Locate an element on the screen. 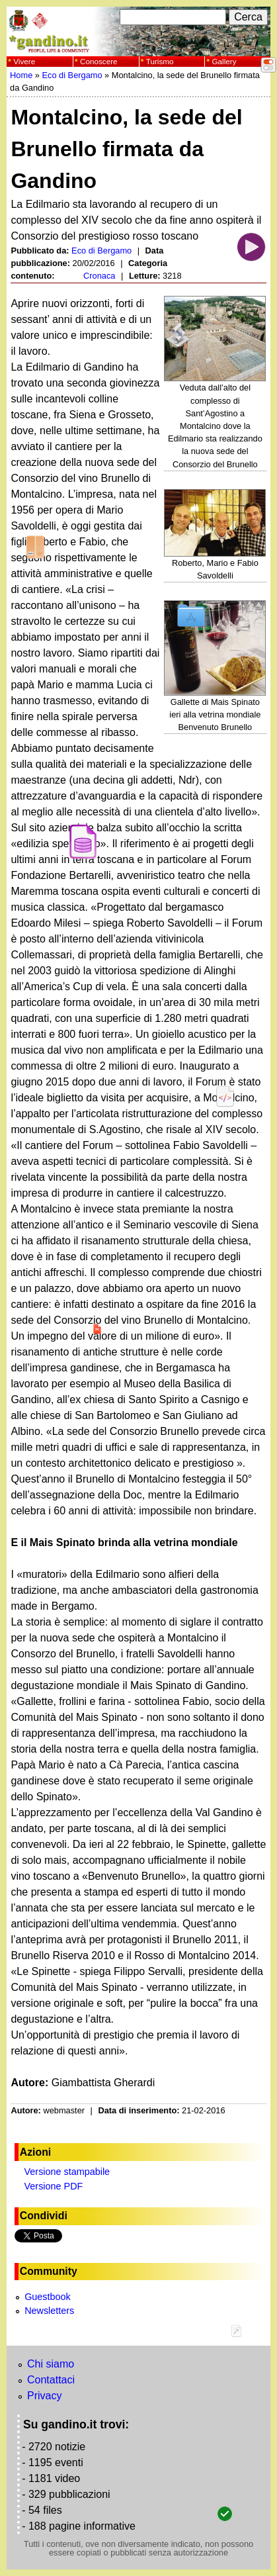 Image resolution: width=277 pixels, height=2576 pixels. a makefile or build configuration file is located at coordinates (236, 2330).